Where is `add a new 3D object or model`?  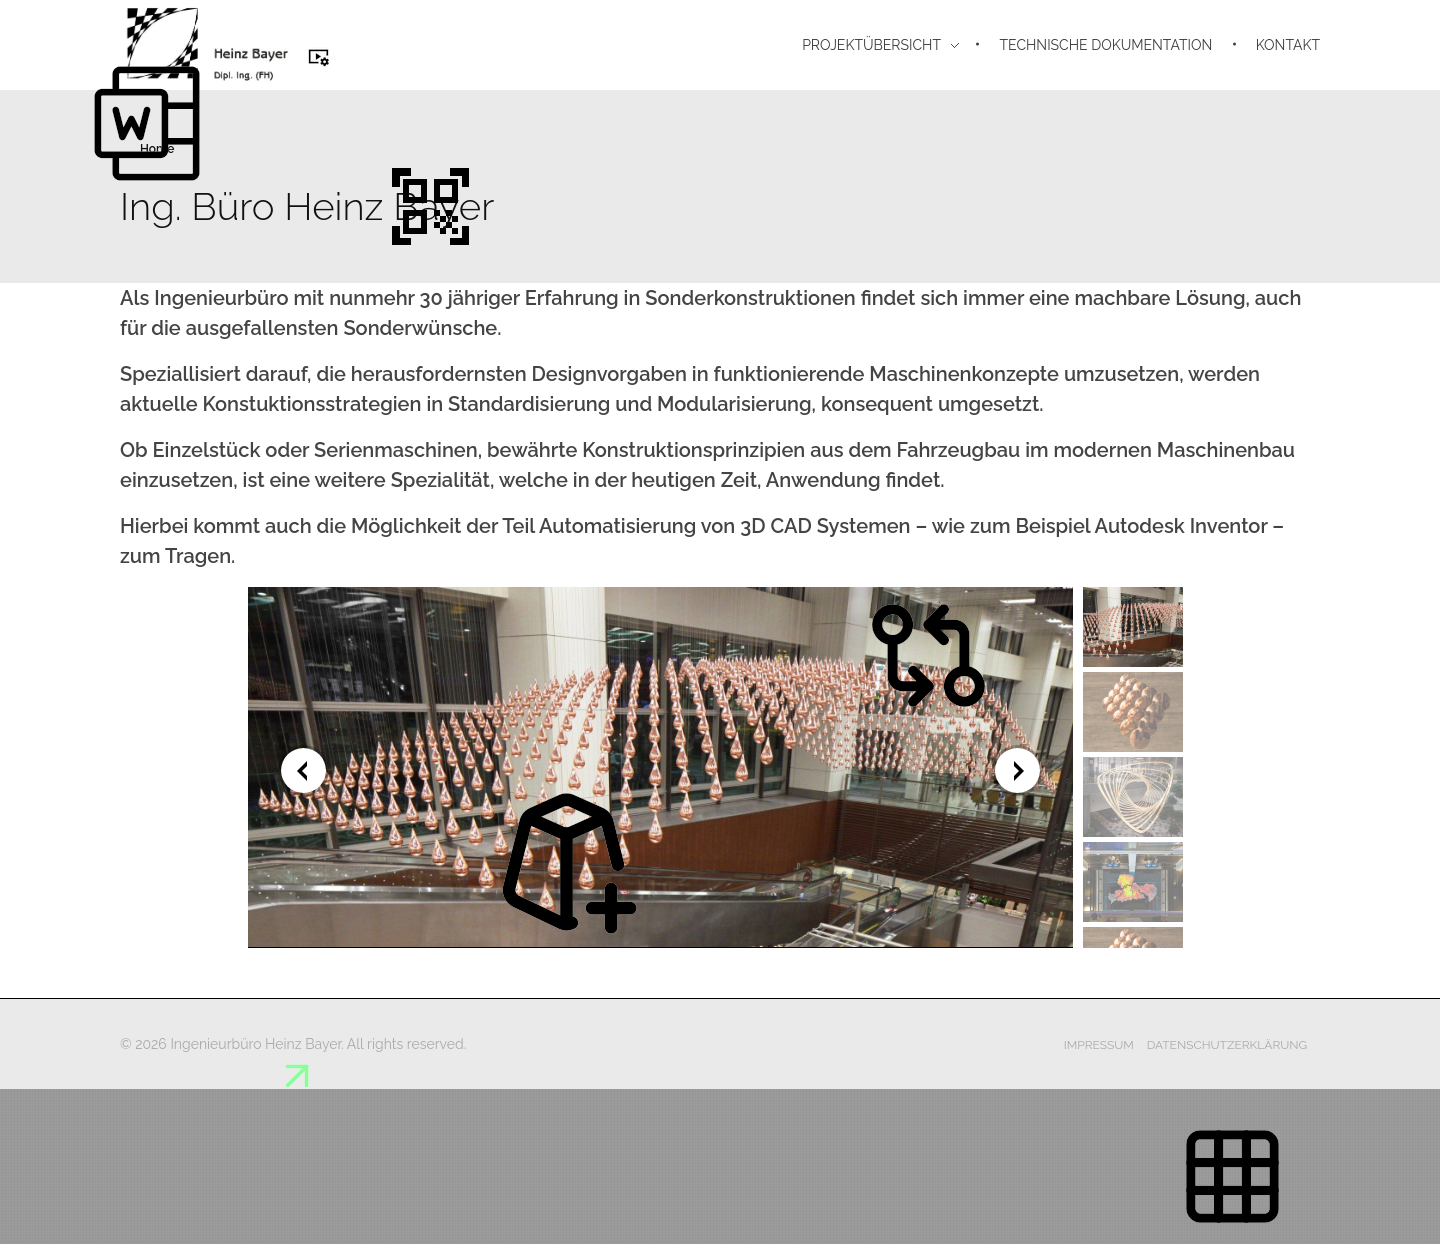
add a new 3D object or model is located at coordinates (566, 863).